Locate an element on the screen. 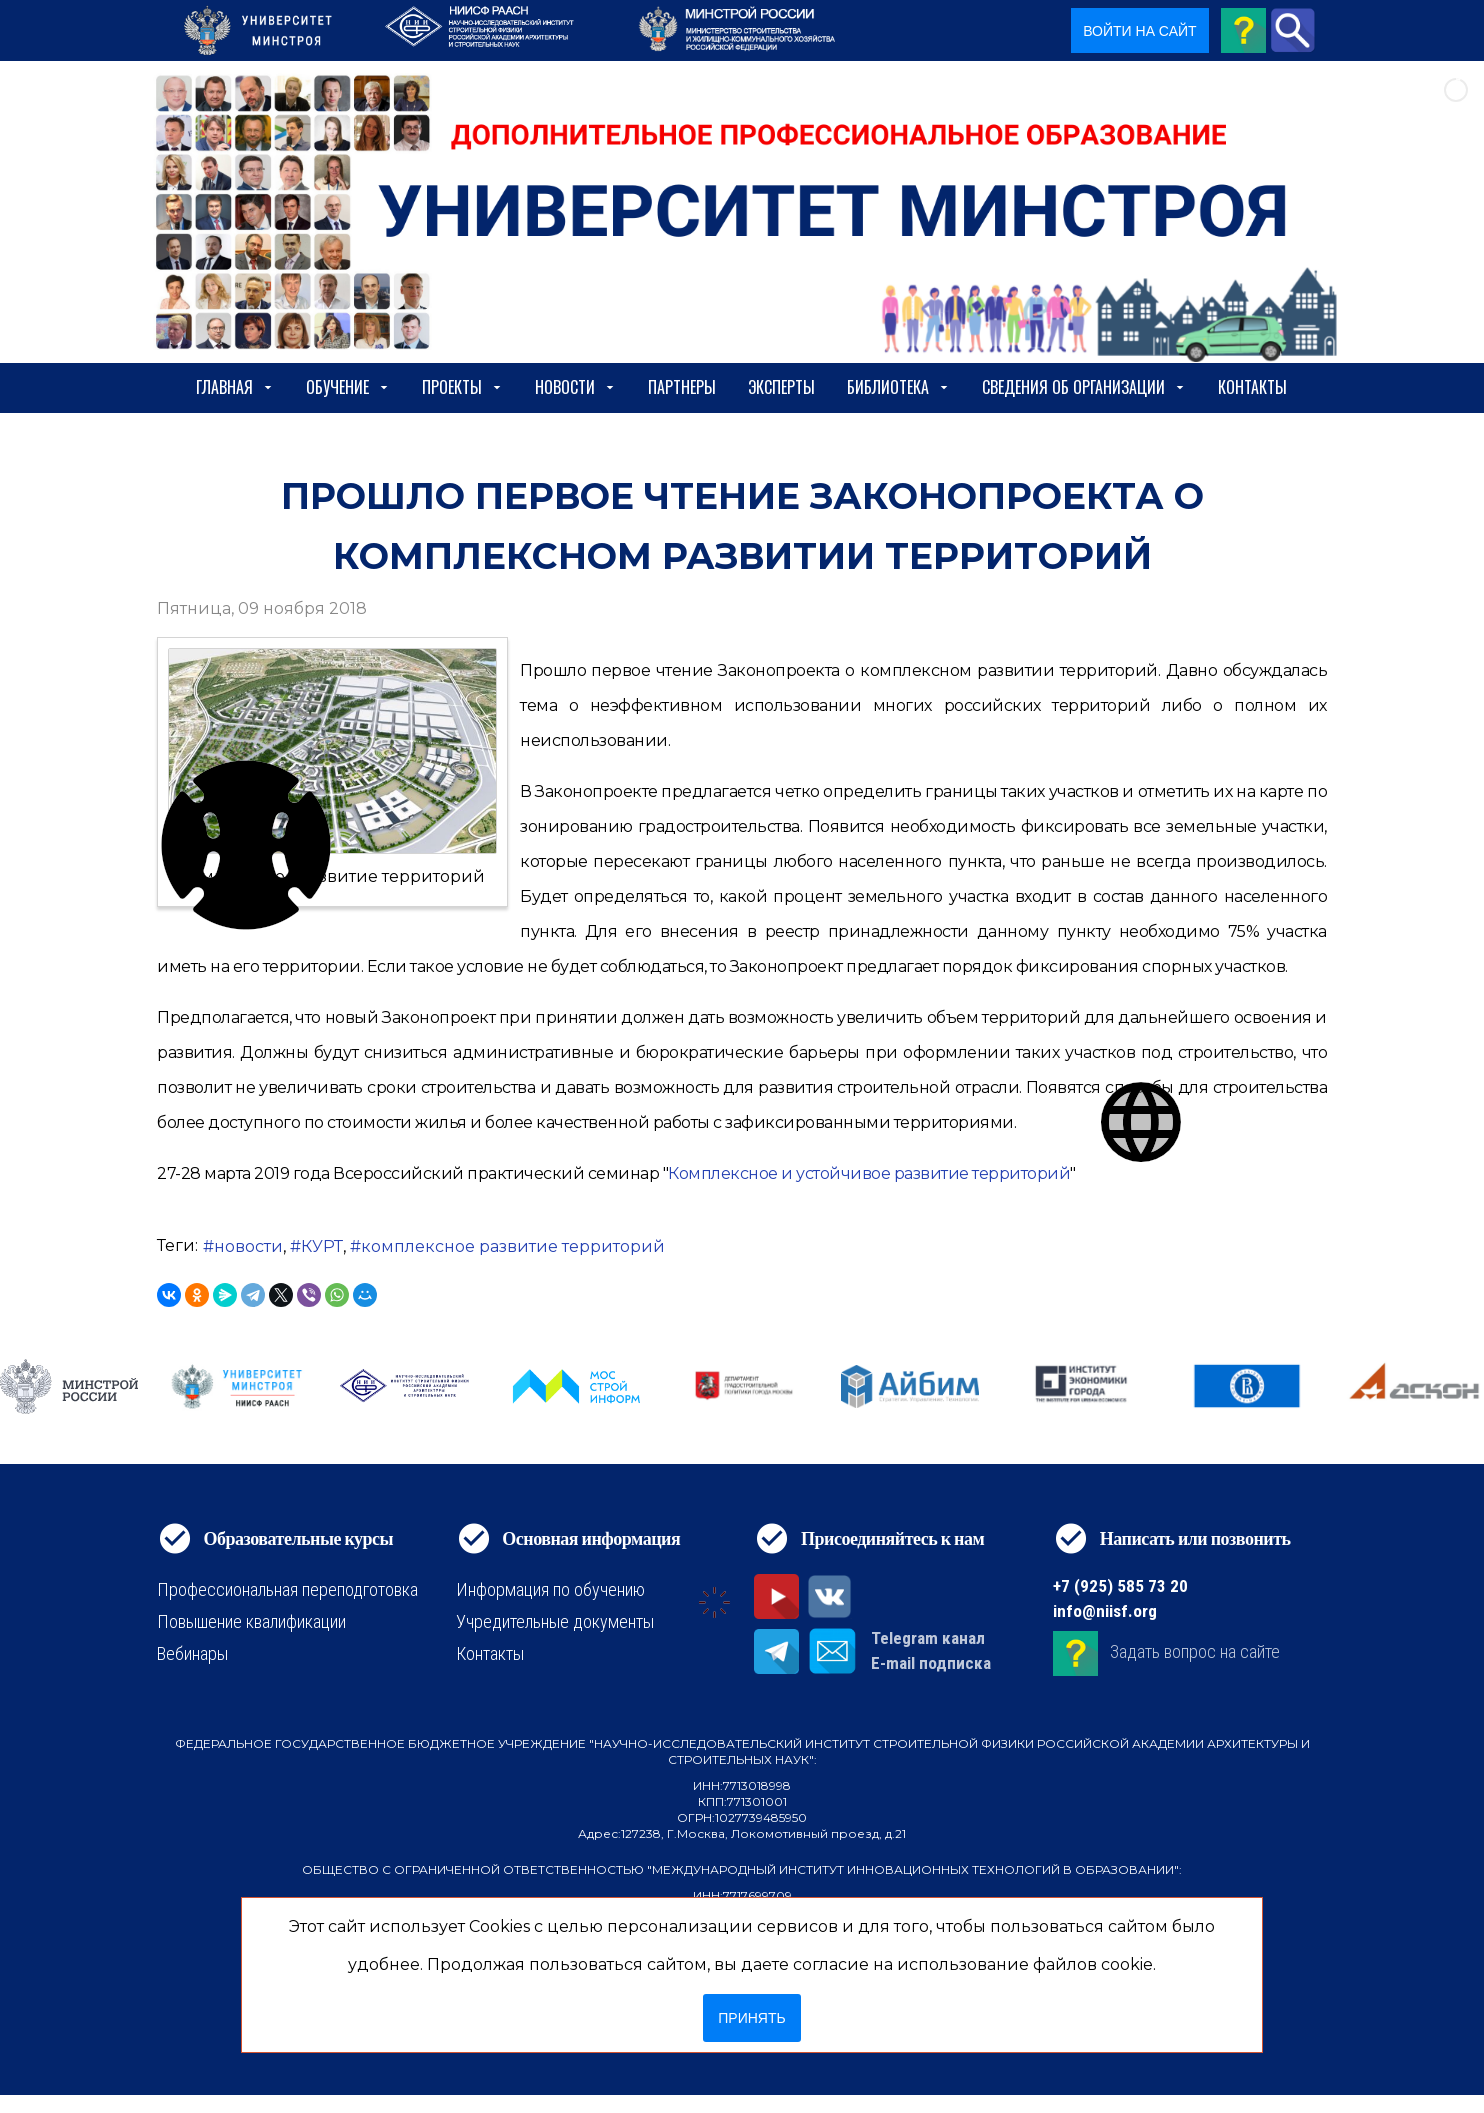 The height and width of the screenshot is (2113, 1484). view baseball scores or stats is located at coordinates (246, 845).